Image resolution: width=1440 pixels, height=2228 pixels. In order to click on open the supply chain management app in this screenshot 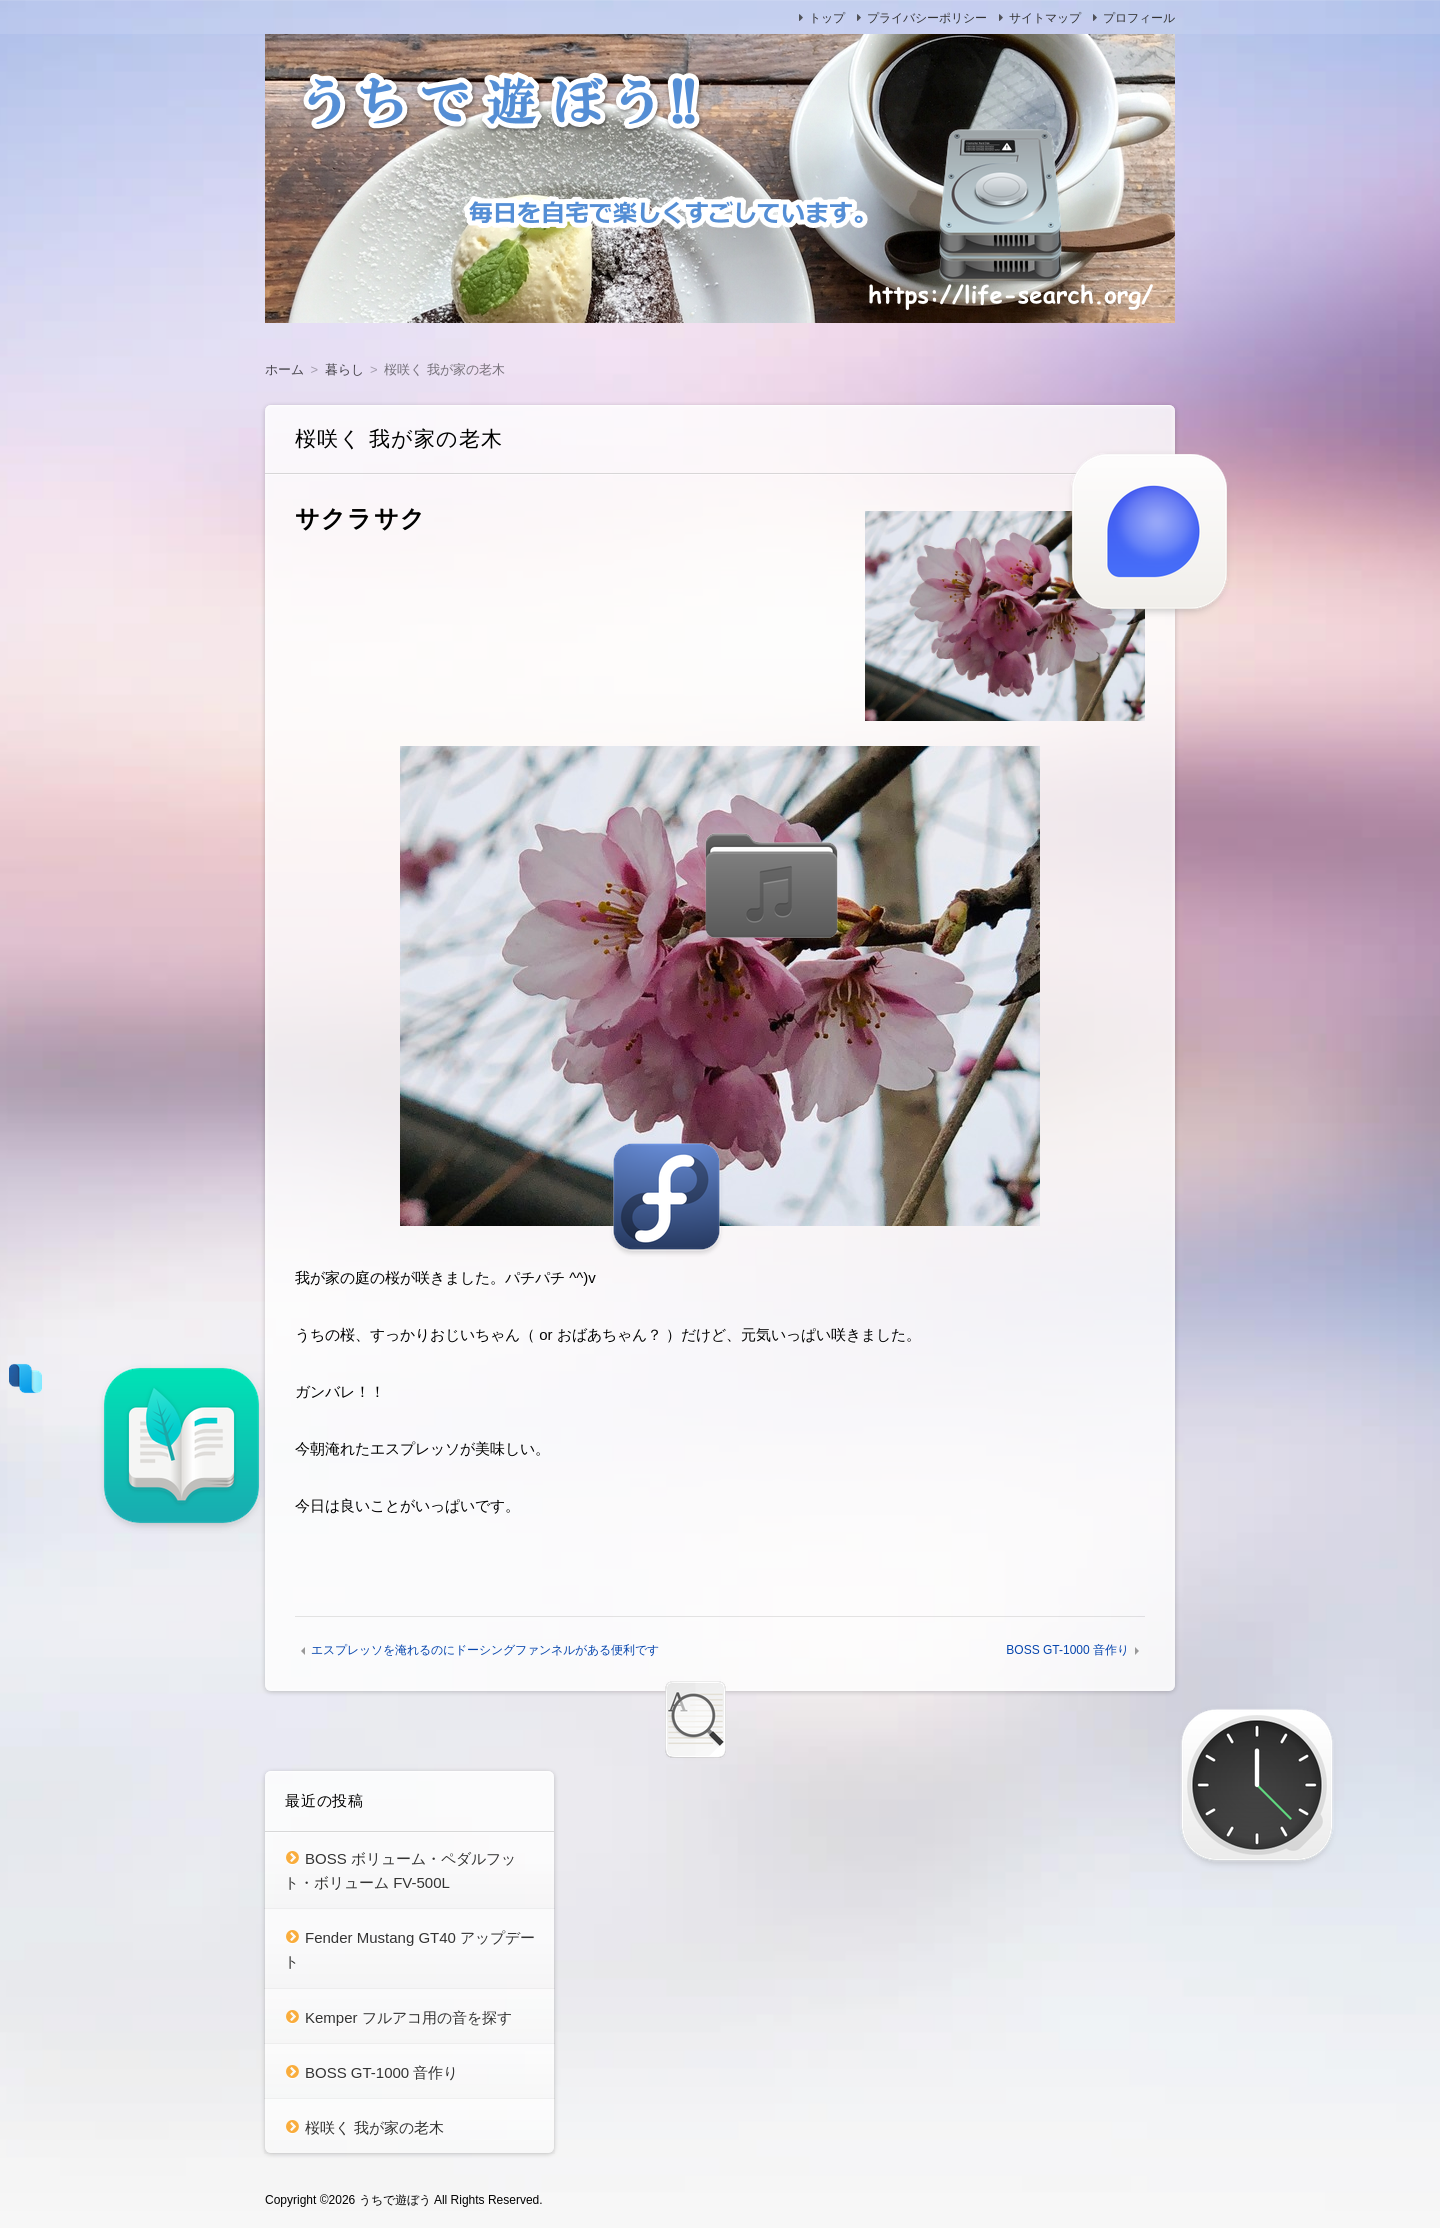, I will do `click(25, 1378)`.